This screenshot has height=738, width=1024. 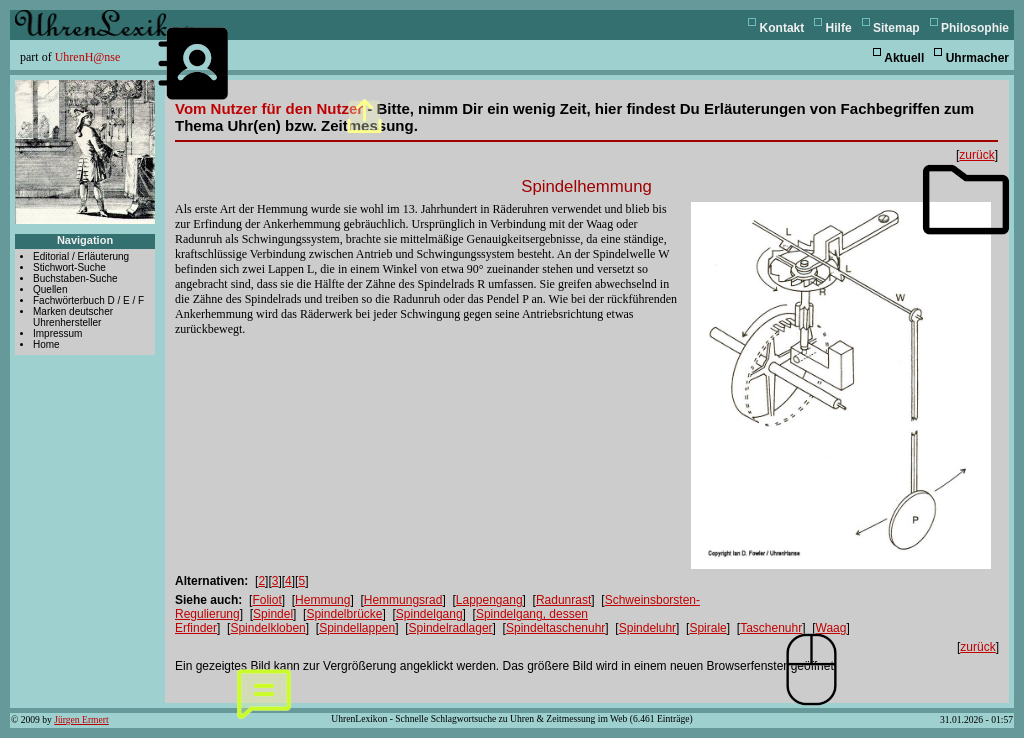 I want to click on indicates mouse input or cursor control settings, so click(x=811, y=669).